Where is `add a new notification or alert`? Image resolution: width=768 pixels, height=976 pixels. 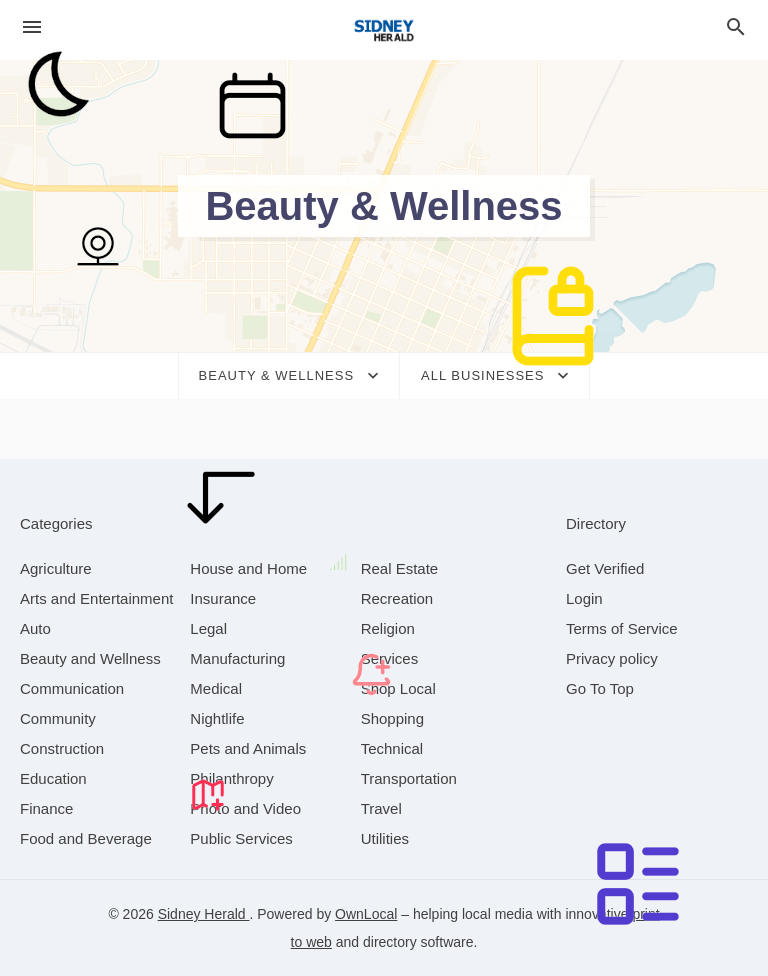
add a new notification or alert is located at coordinates (371, 674).